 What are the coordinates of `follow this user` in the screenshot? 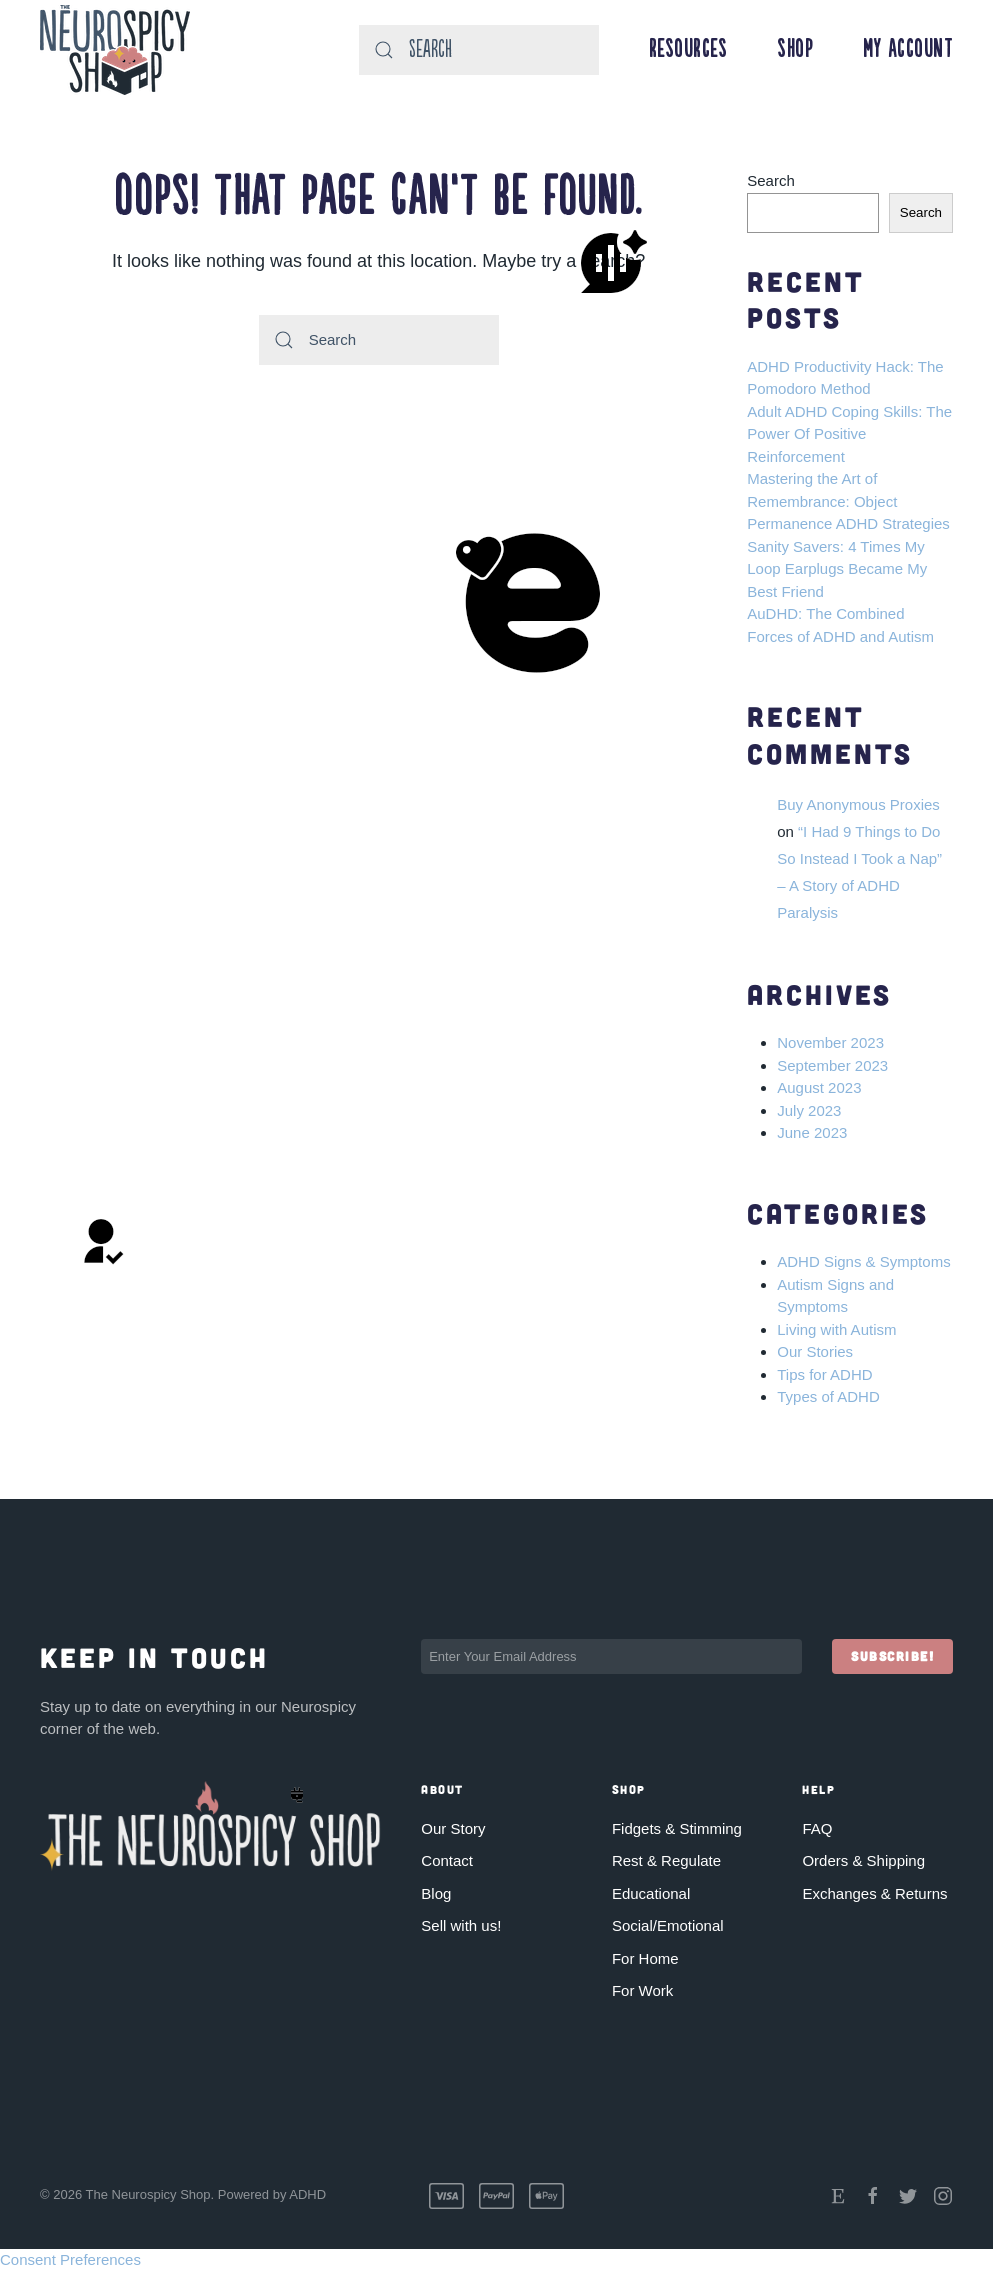 It's located at (101, 1242).